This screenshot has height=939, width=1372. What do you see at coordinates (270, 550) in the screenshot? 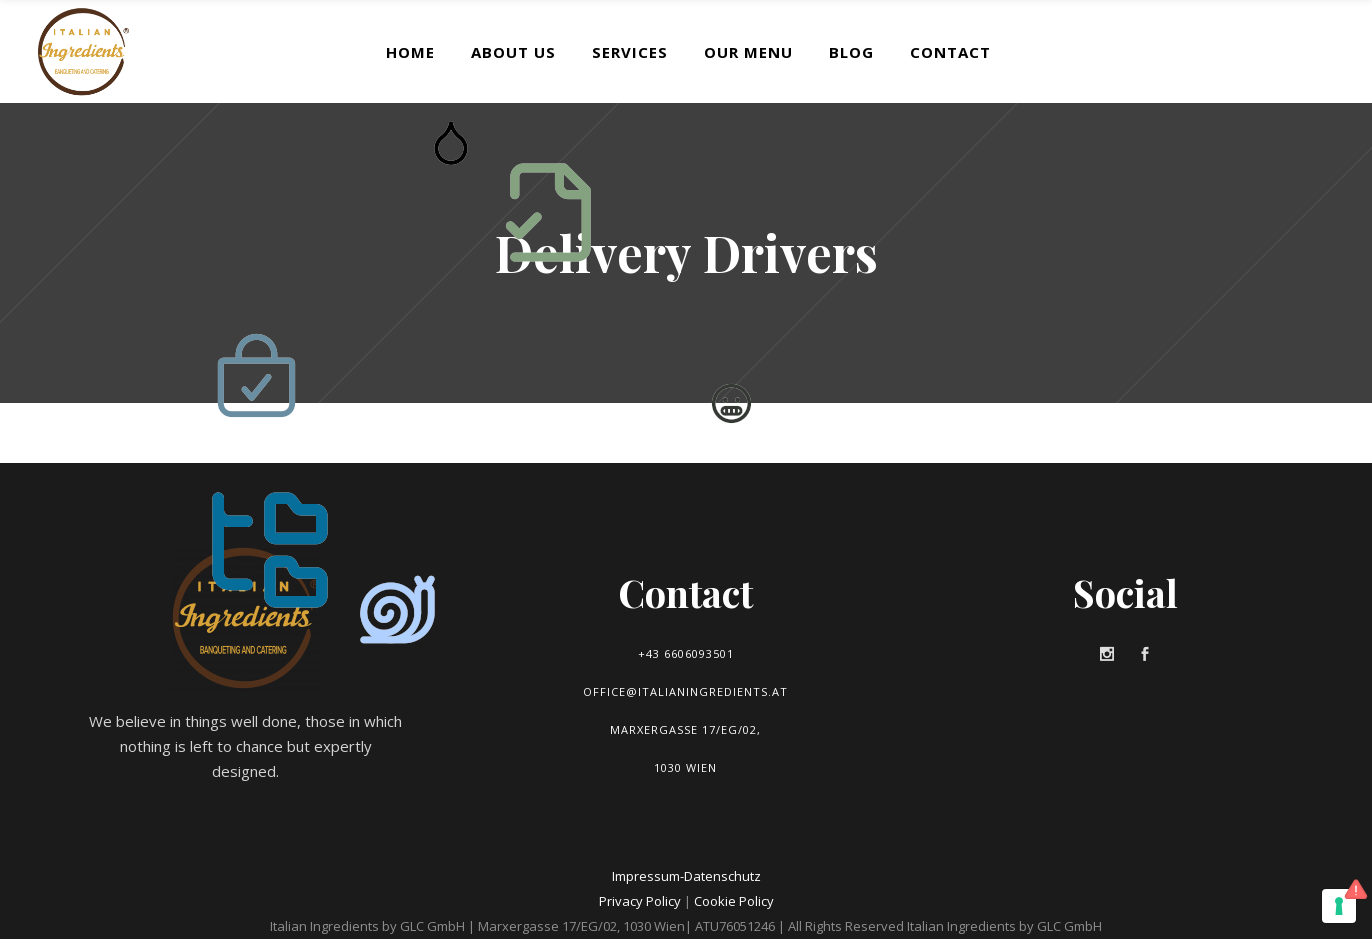
I see `browse directory structure` at bounding box center [270, 550].